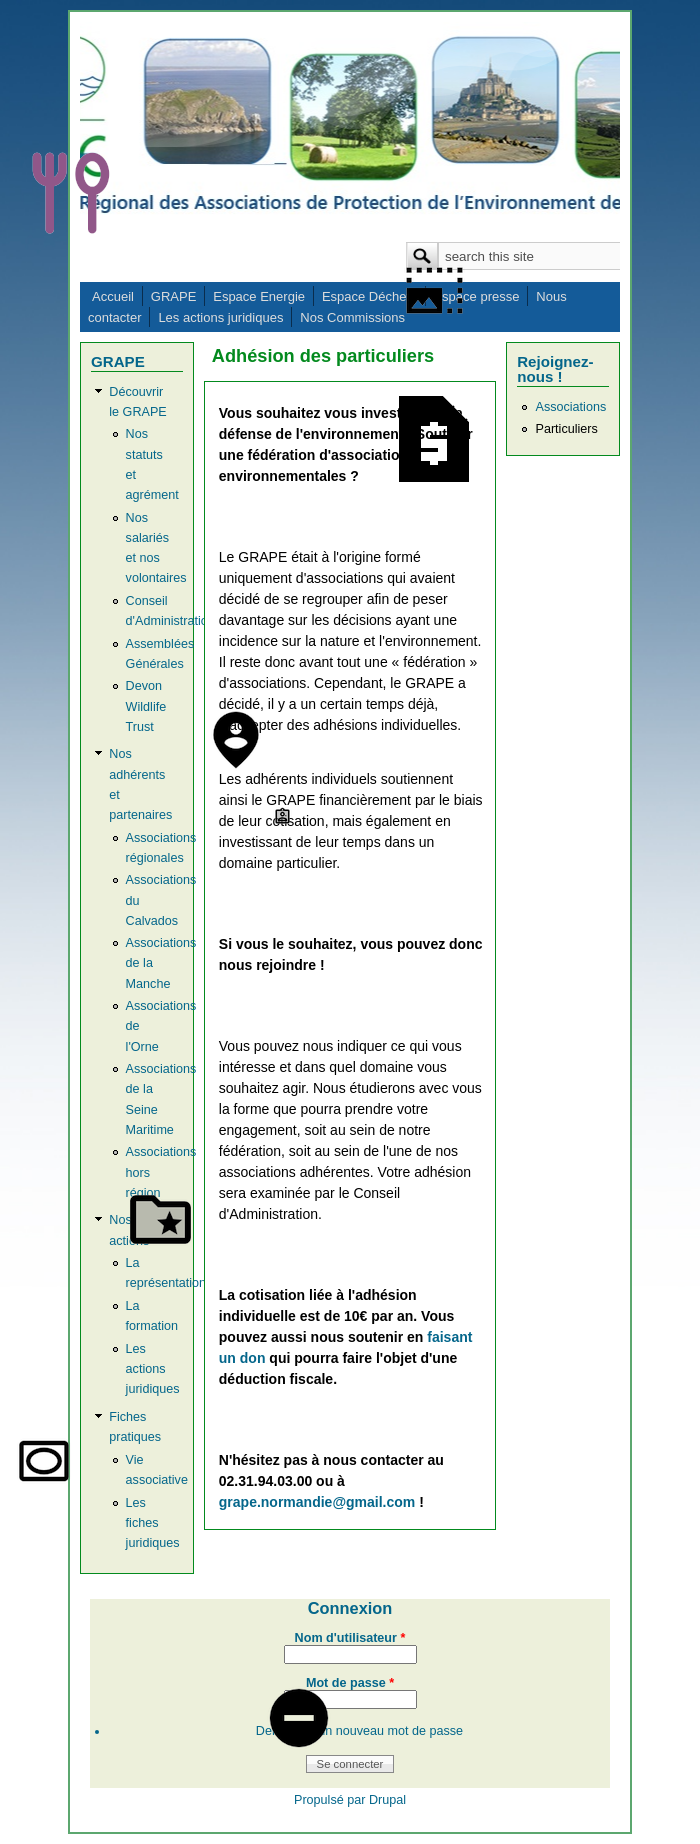 This screenshot has width=700, height=1844. Describe the element at coordinates (160, 1219) in the screenshot. I see `access starred or favorite folders` at that location.